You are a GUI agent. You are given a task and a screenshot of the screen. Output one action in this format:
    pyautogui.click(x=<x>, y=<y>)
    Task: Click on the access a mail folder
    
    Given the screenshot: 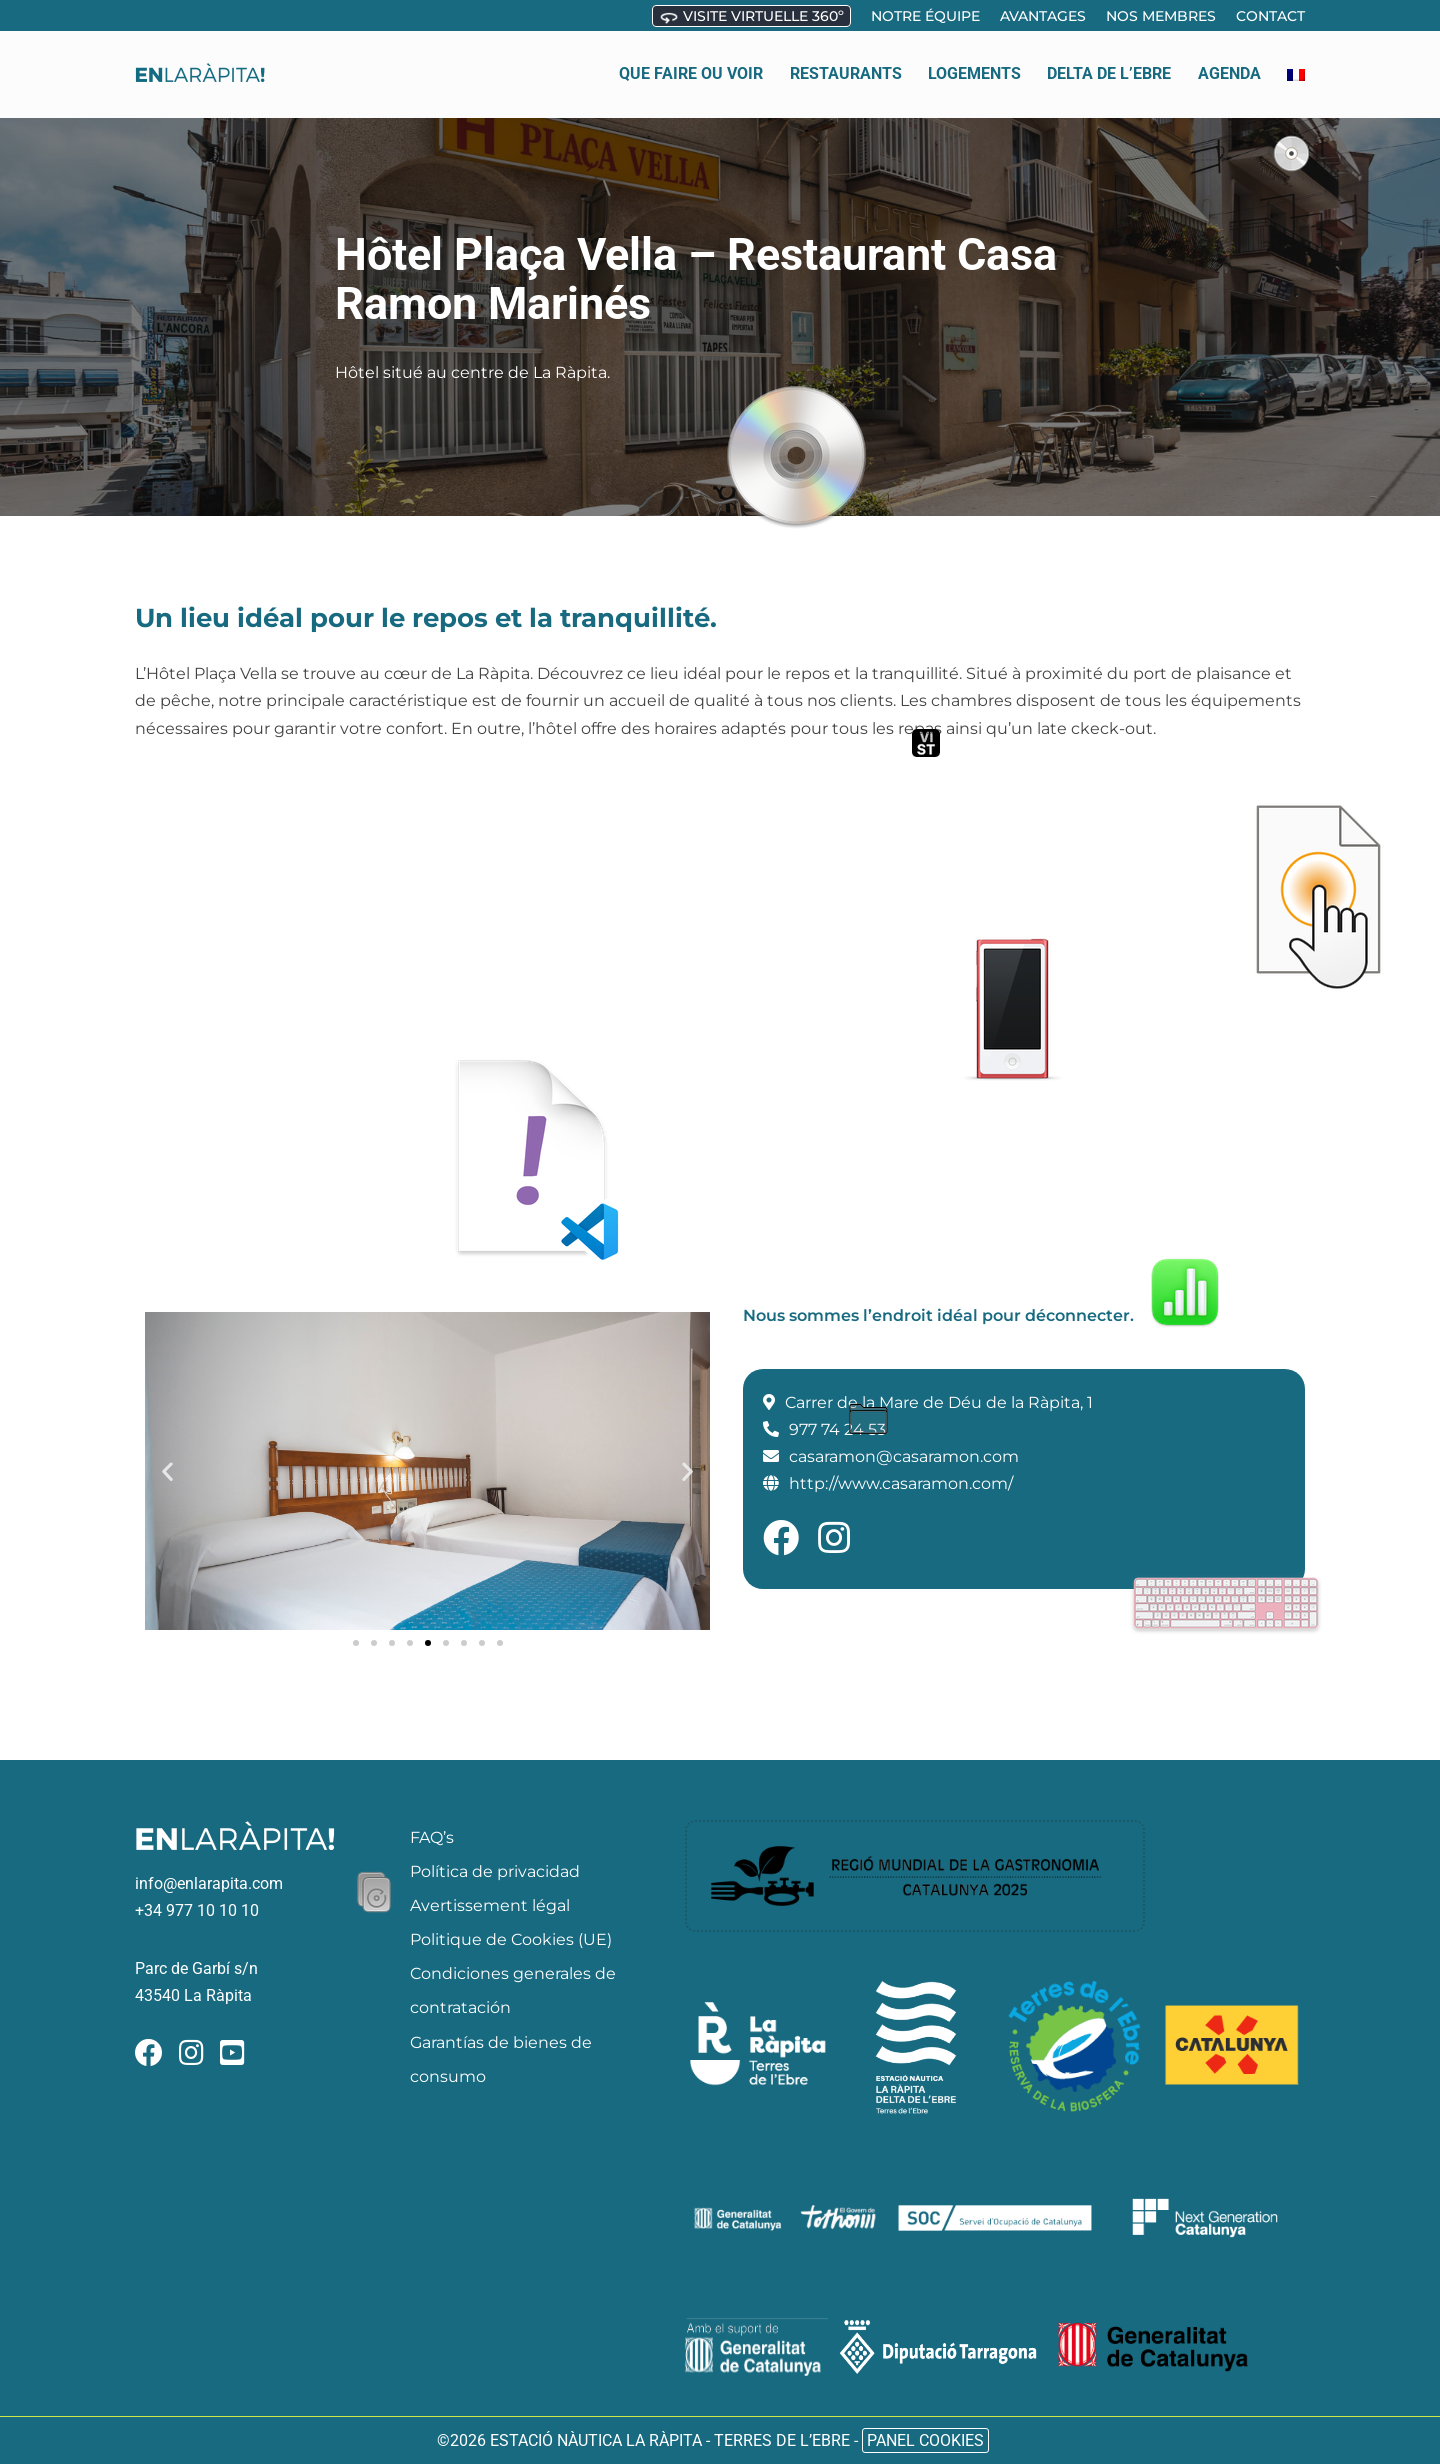 What is the action you would take?
    pyautogui.click(x=868, y=1418)
    